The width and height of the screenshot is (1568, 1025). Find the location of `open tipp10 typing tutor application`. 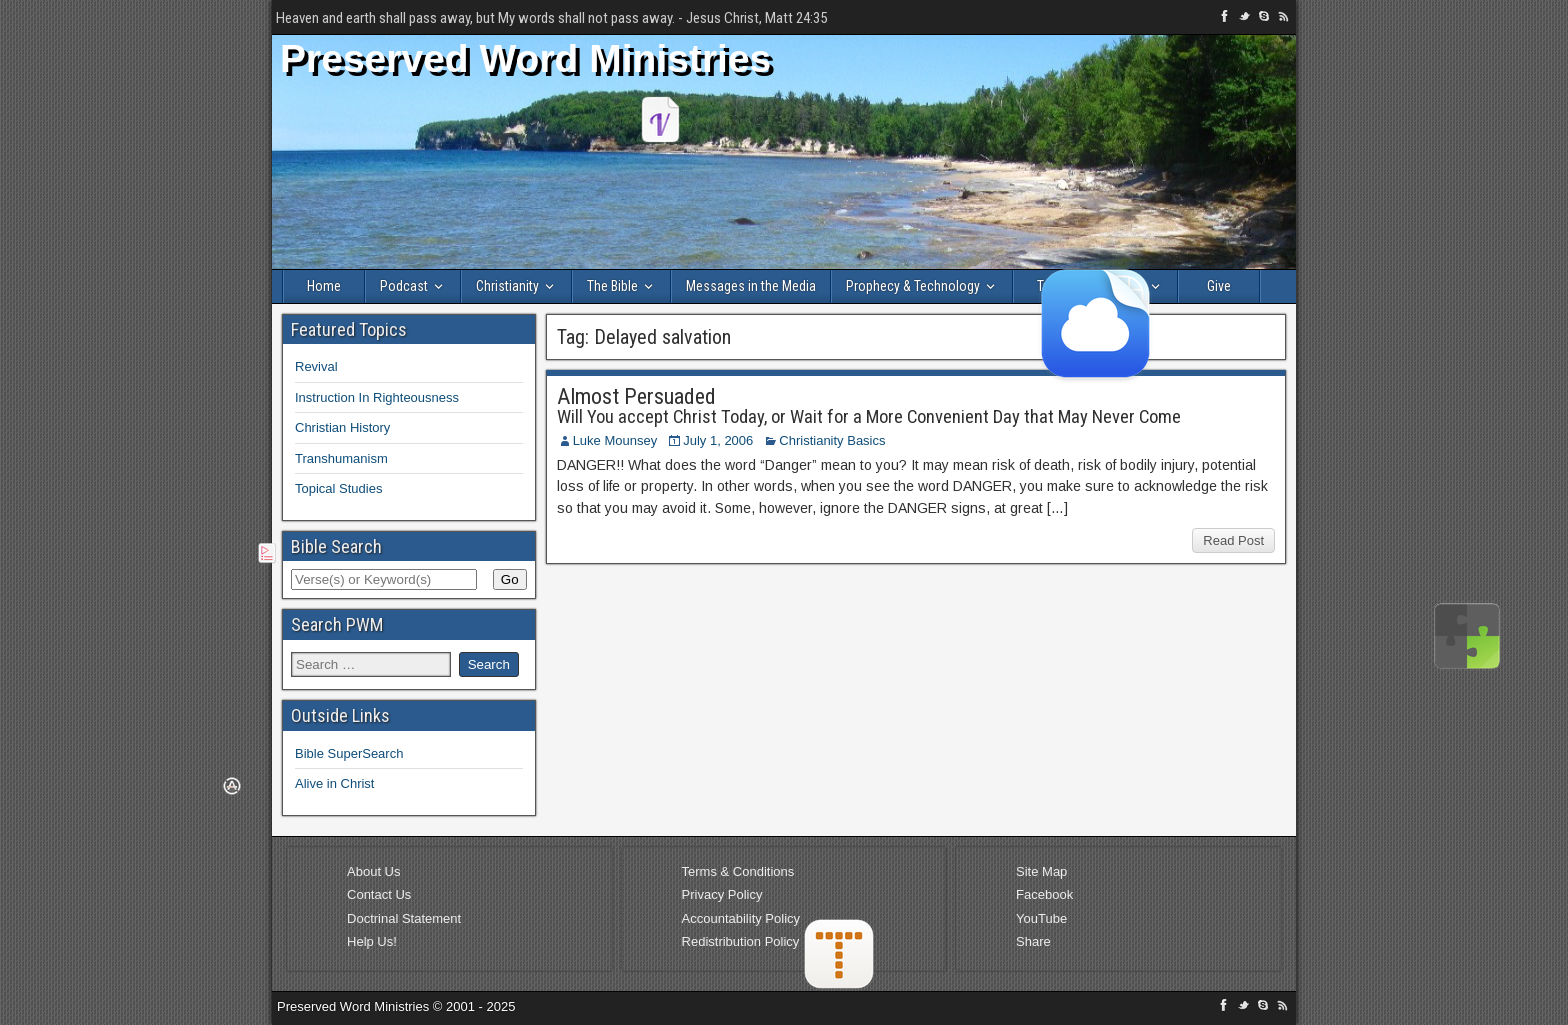

open tipp10 typing tutor application is located at coordinates (839, 954).